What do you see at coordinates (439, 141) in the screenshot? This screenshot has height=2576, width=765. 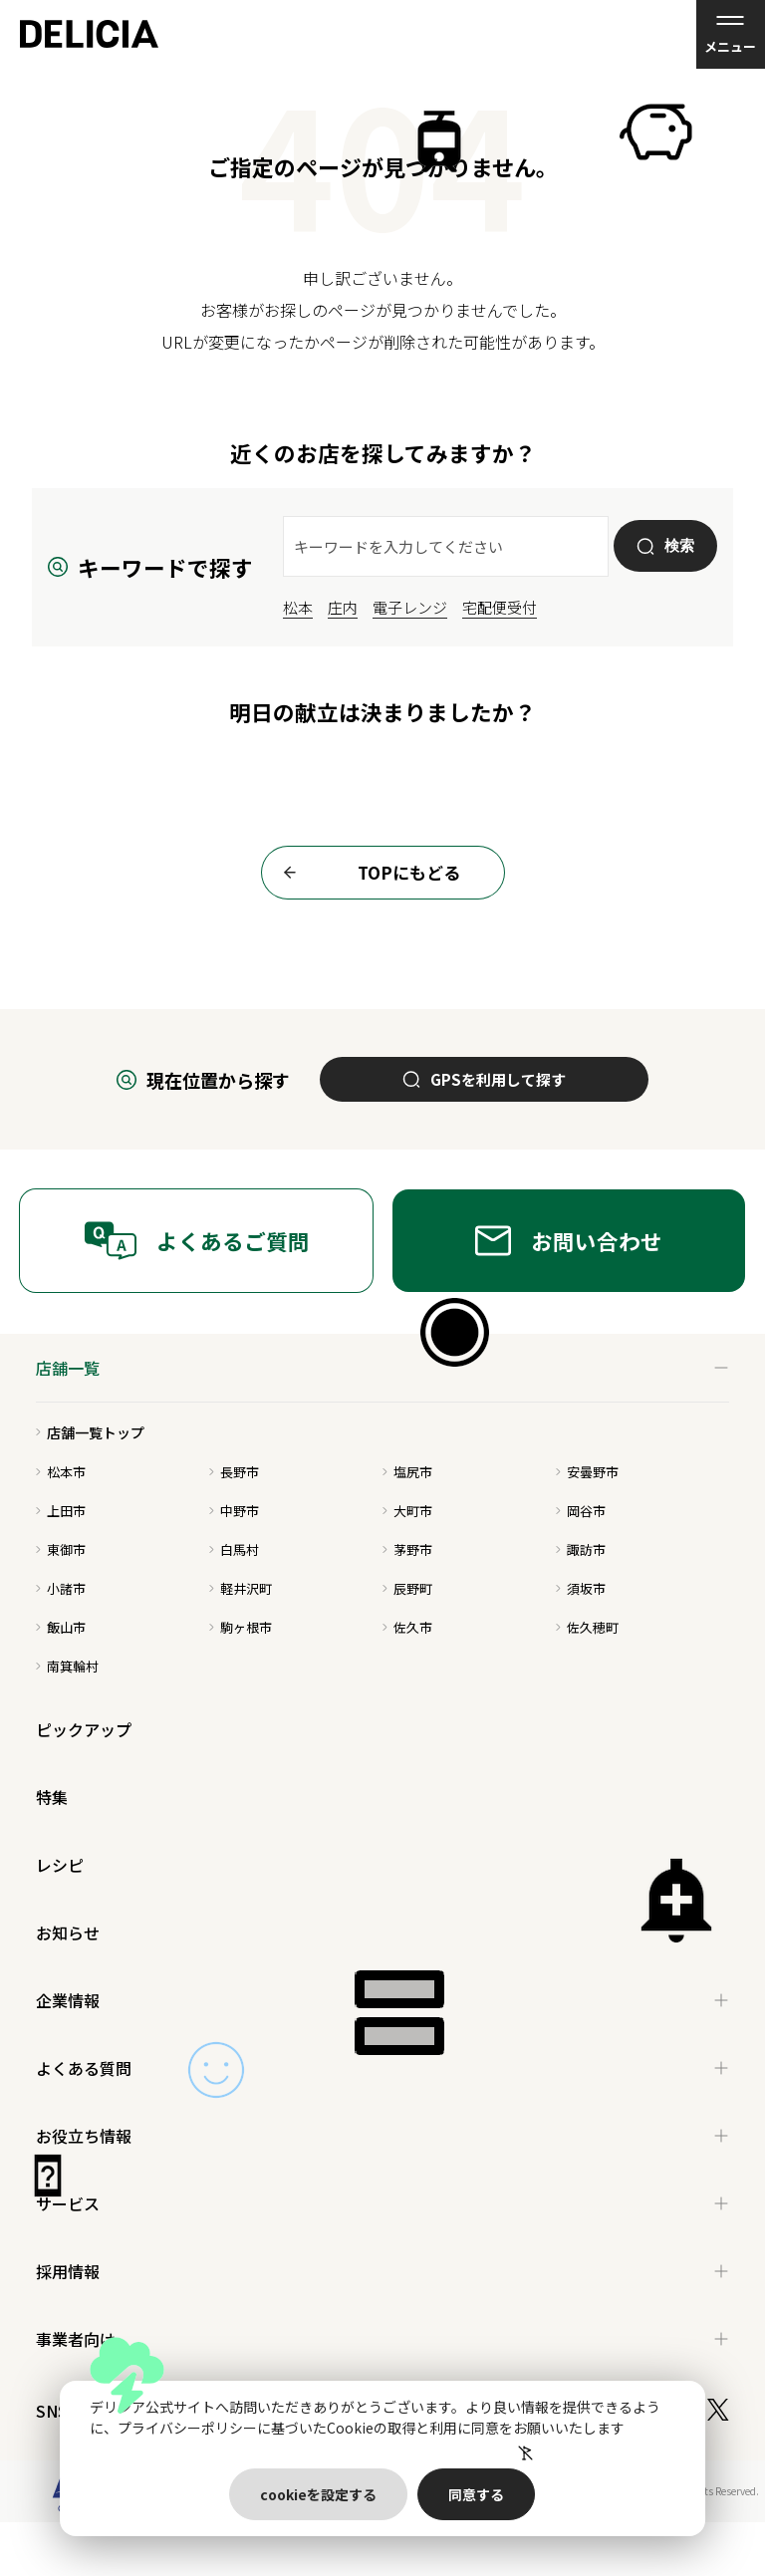 I see `view tram or light rail transit options` at bounding box center [439, 141].